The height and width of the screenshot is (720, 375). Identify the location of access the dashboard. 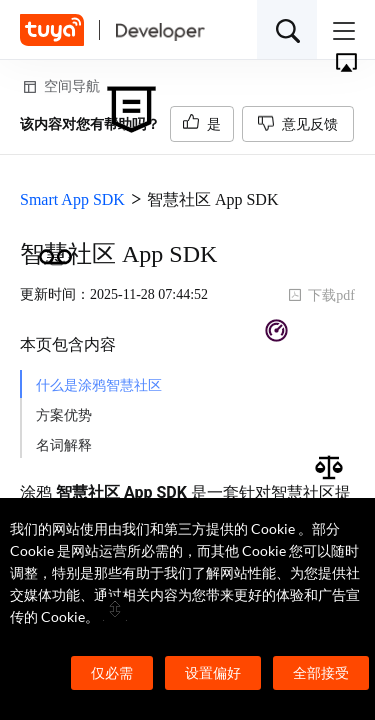
(276, 330).